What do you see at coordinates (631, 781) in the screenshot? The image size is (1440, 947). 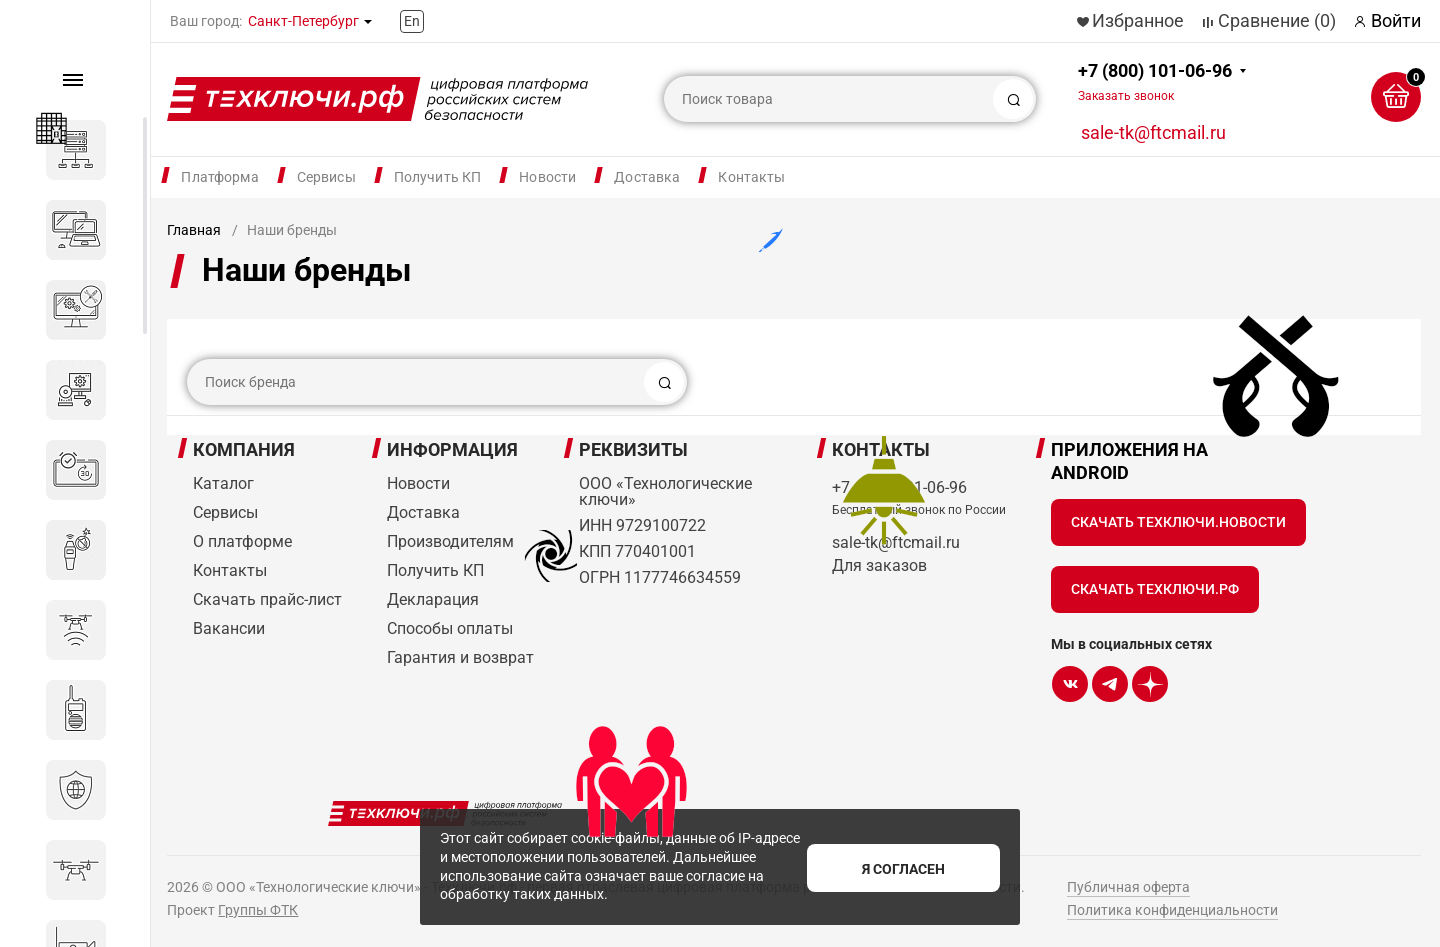 I see `indicates a romantic relationship or couple status` at bounding box center [631, 781].